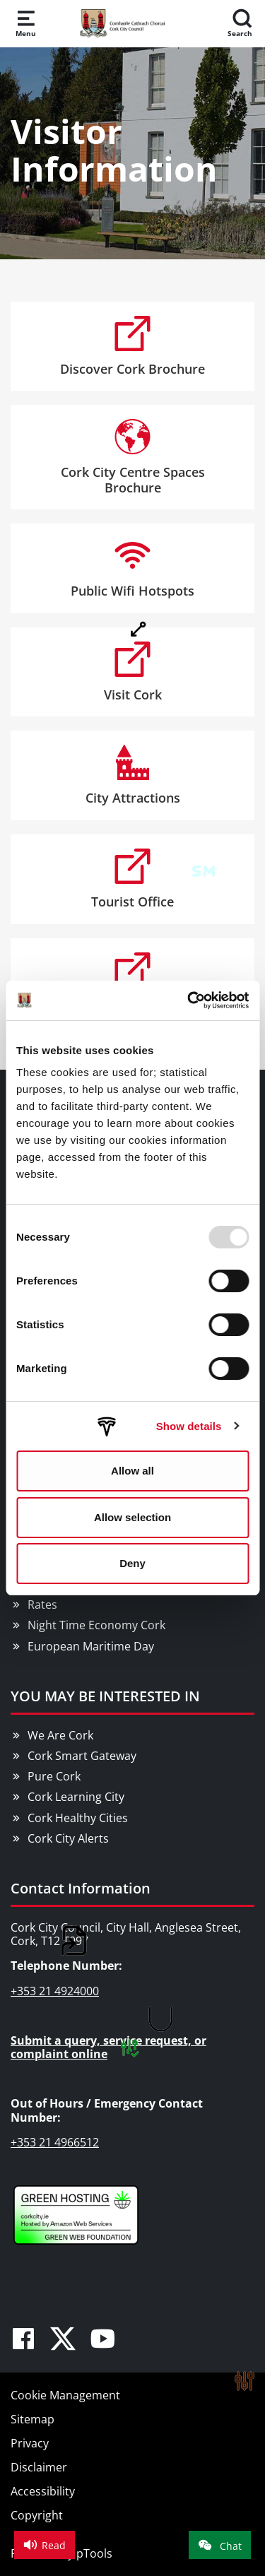 This screenshot has height=2576, width=265. Describe the element at coordinates (245, 2381) in the screenshot. I see `adjust settings or preferences` at that location.